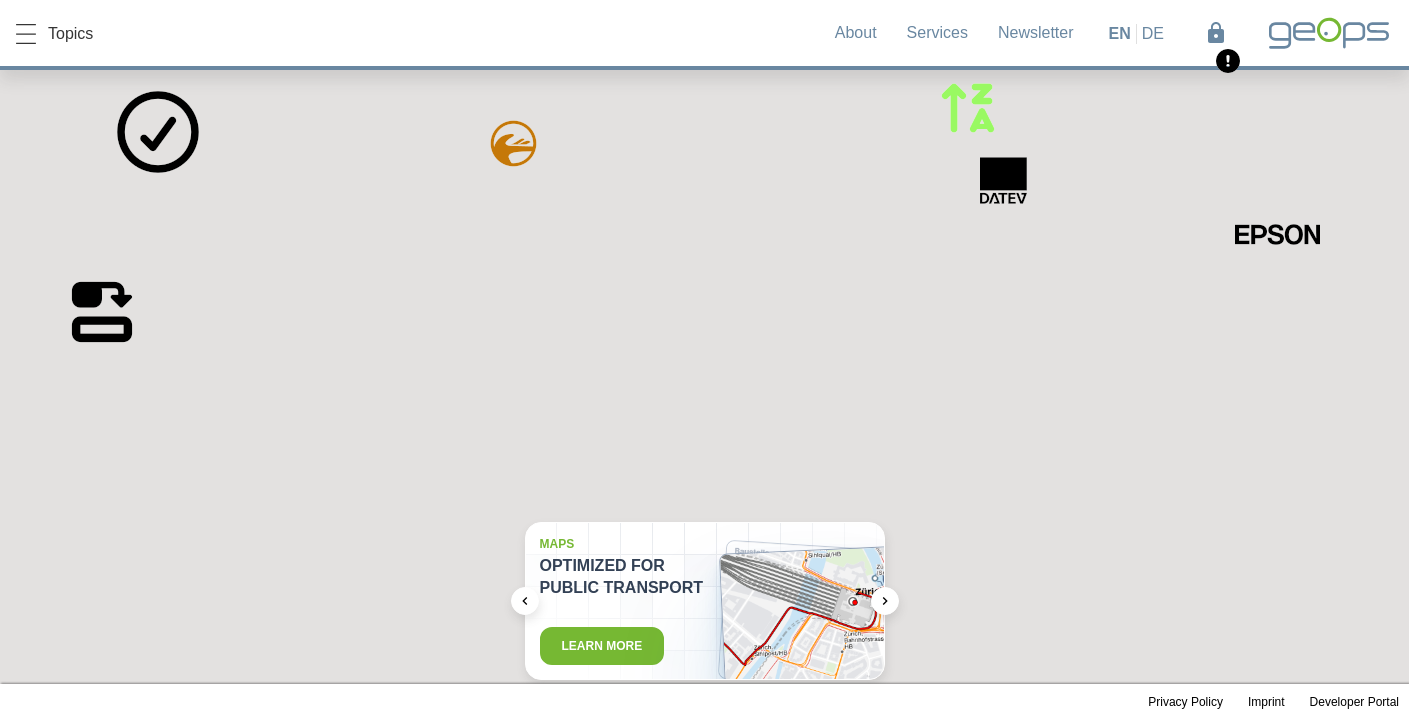 The width and height of the screenshot is (1409, 720). What do you see at coordinates (102, 312) in the screenshot?
I see `view predecessor tasks in a workflow` at bounding box center [102, 312].